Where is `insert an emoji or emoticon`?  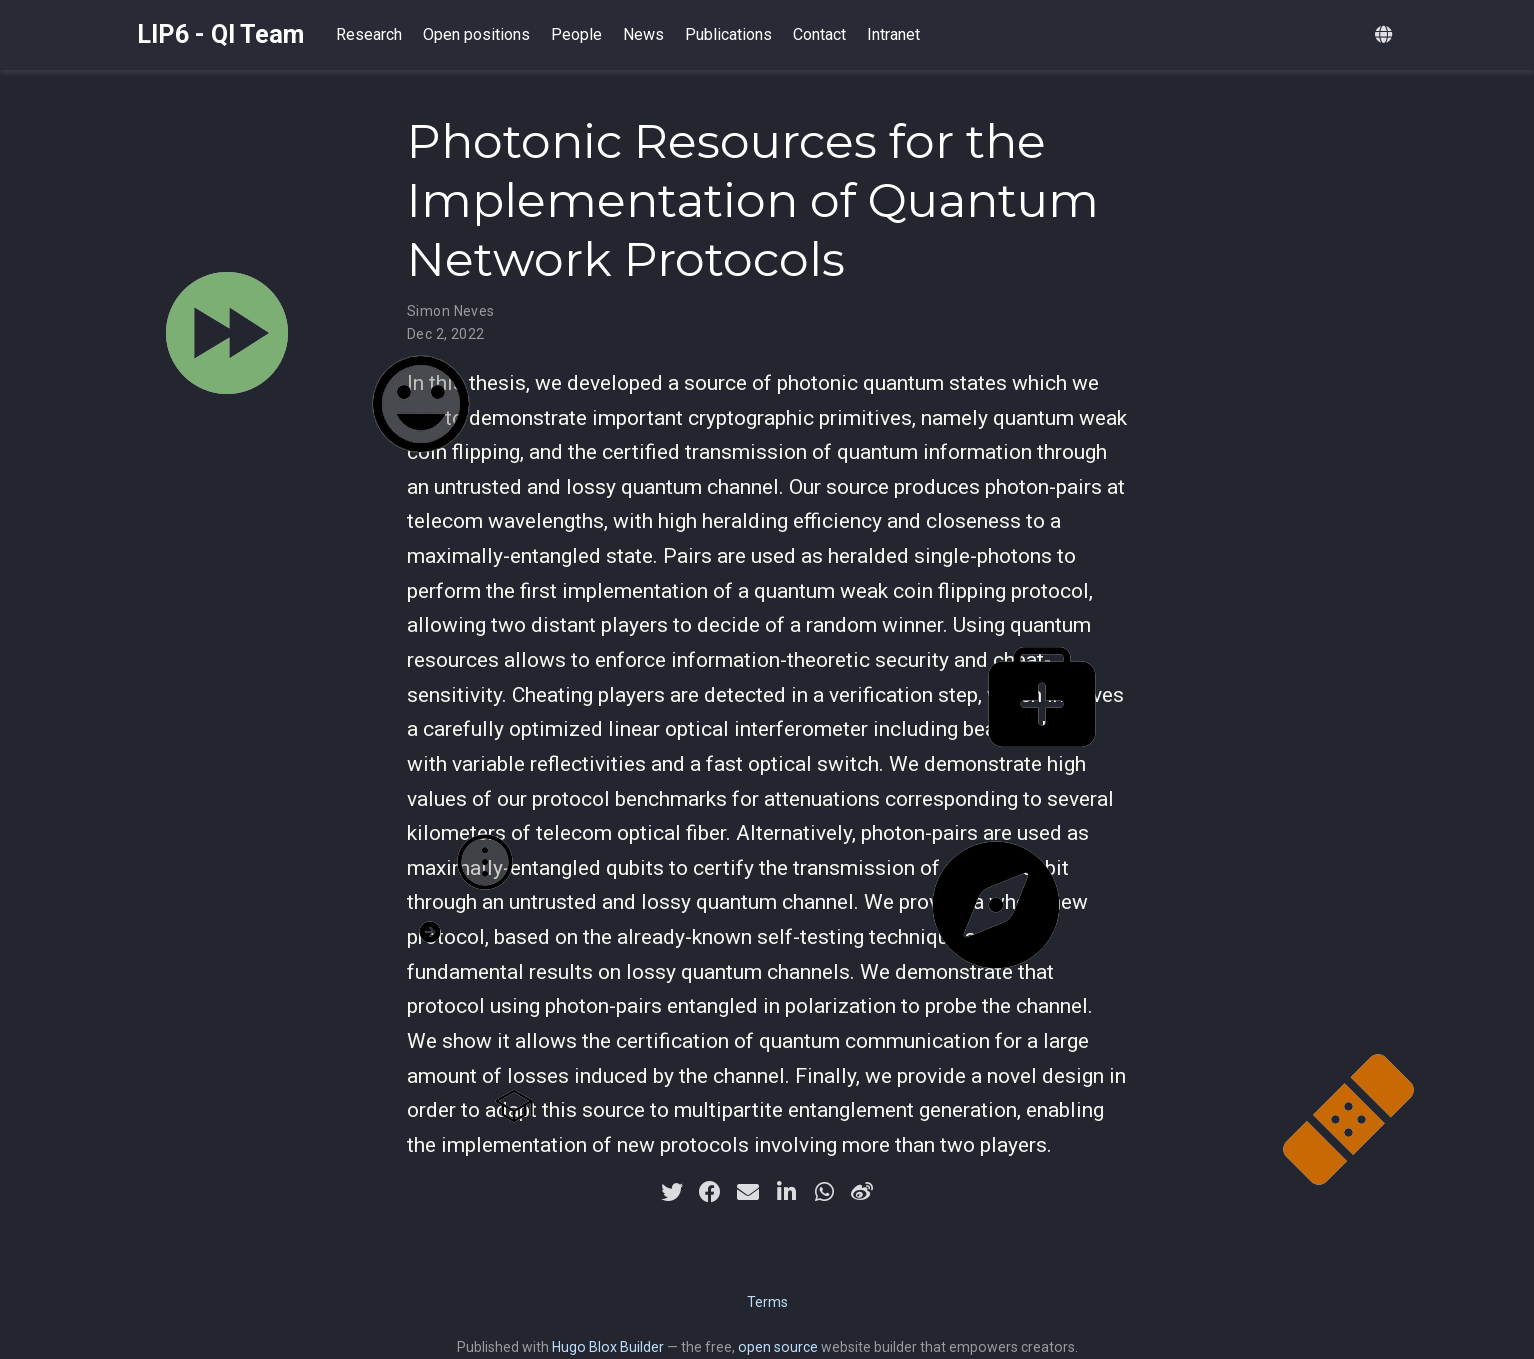
insert an emoji or emoticon is located at coordinates (421, 404).